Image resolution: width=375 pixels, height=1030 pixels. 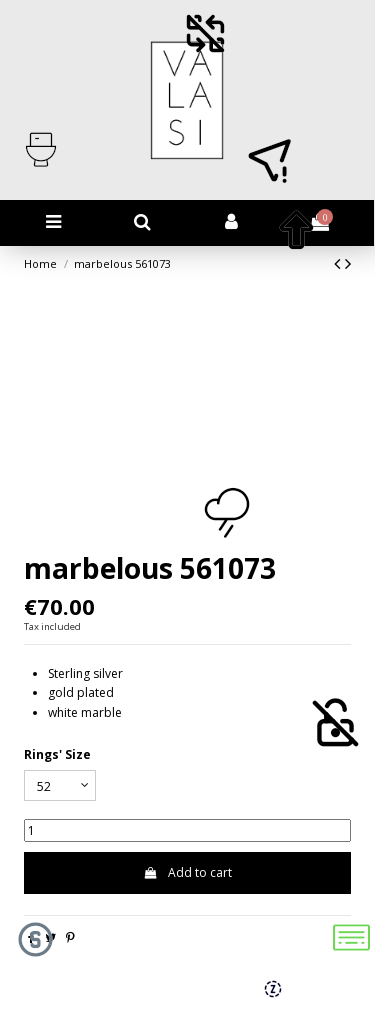 I want to click on unlock feature is unavailable or disabled, so click(x=335, y=723).